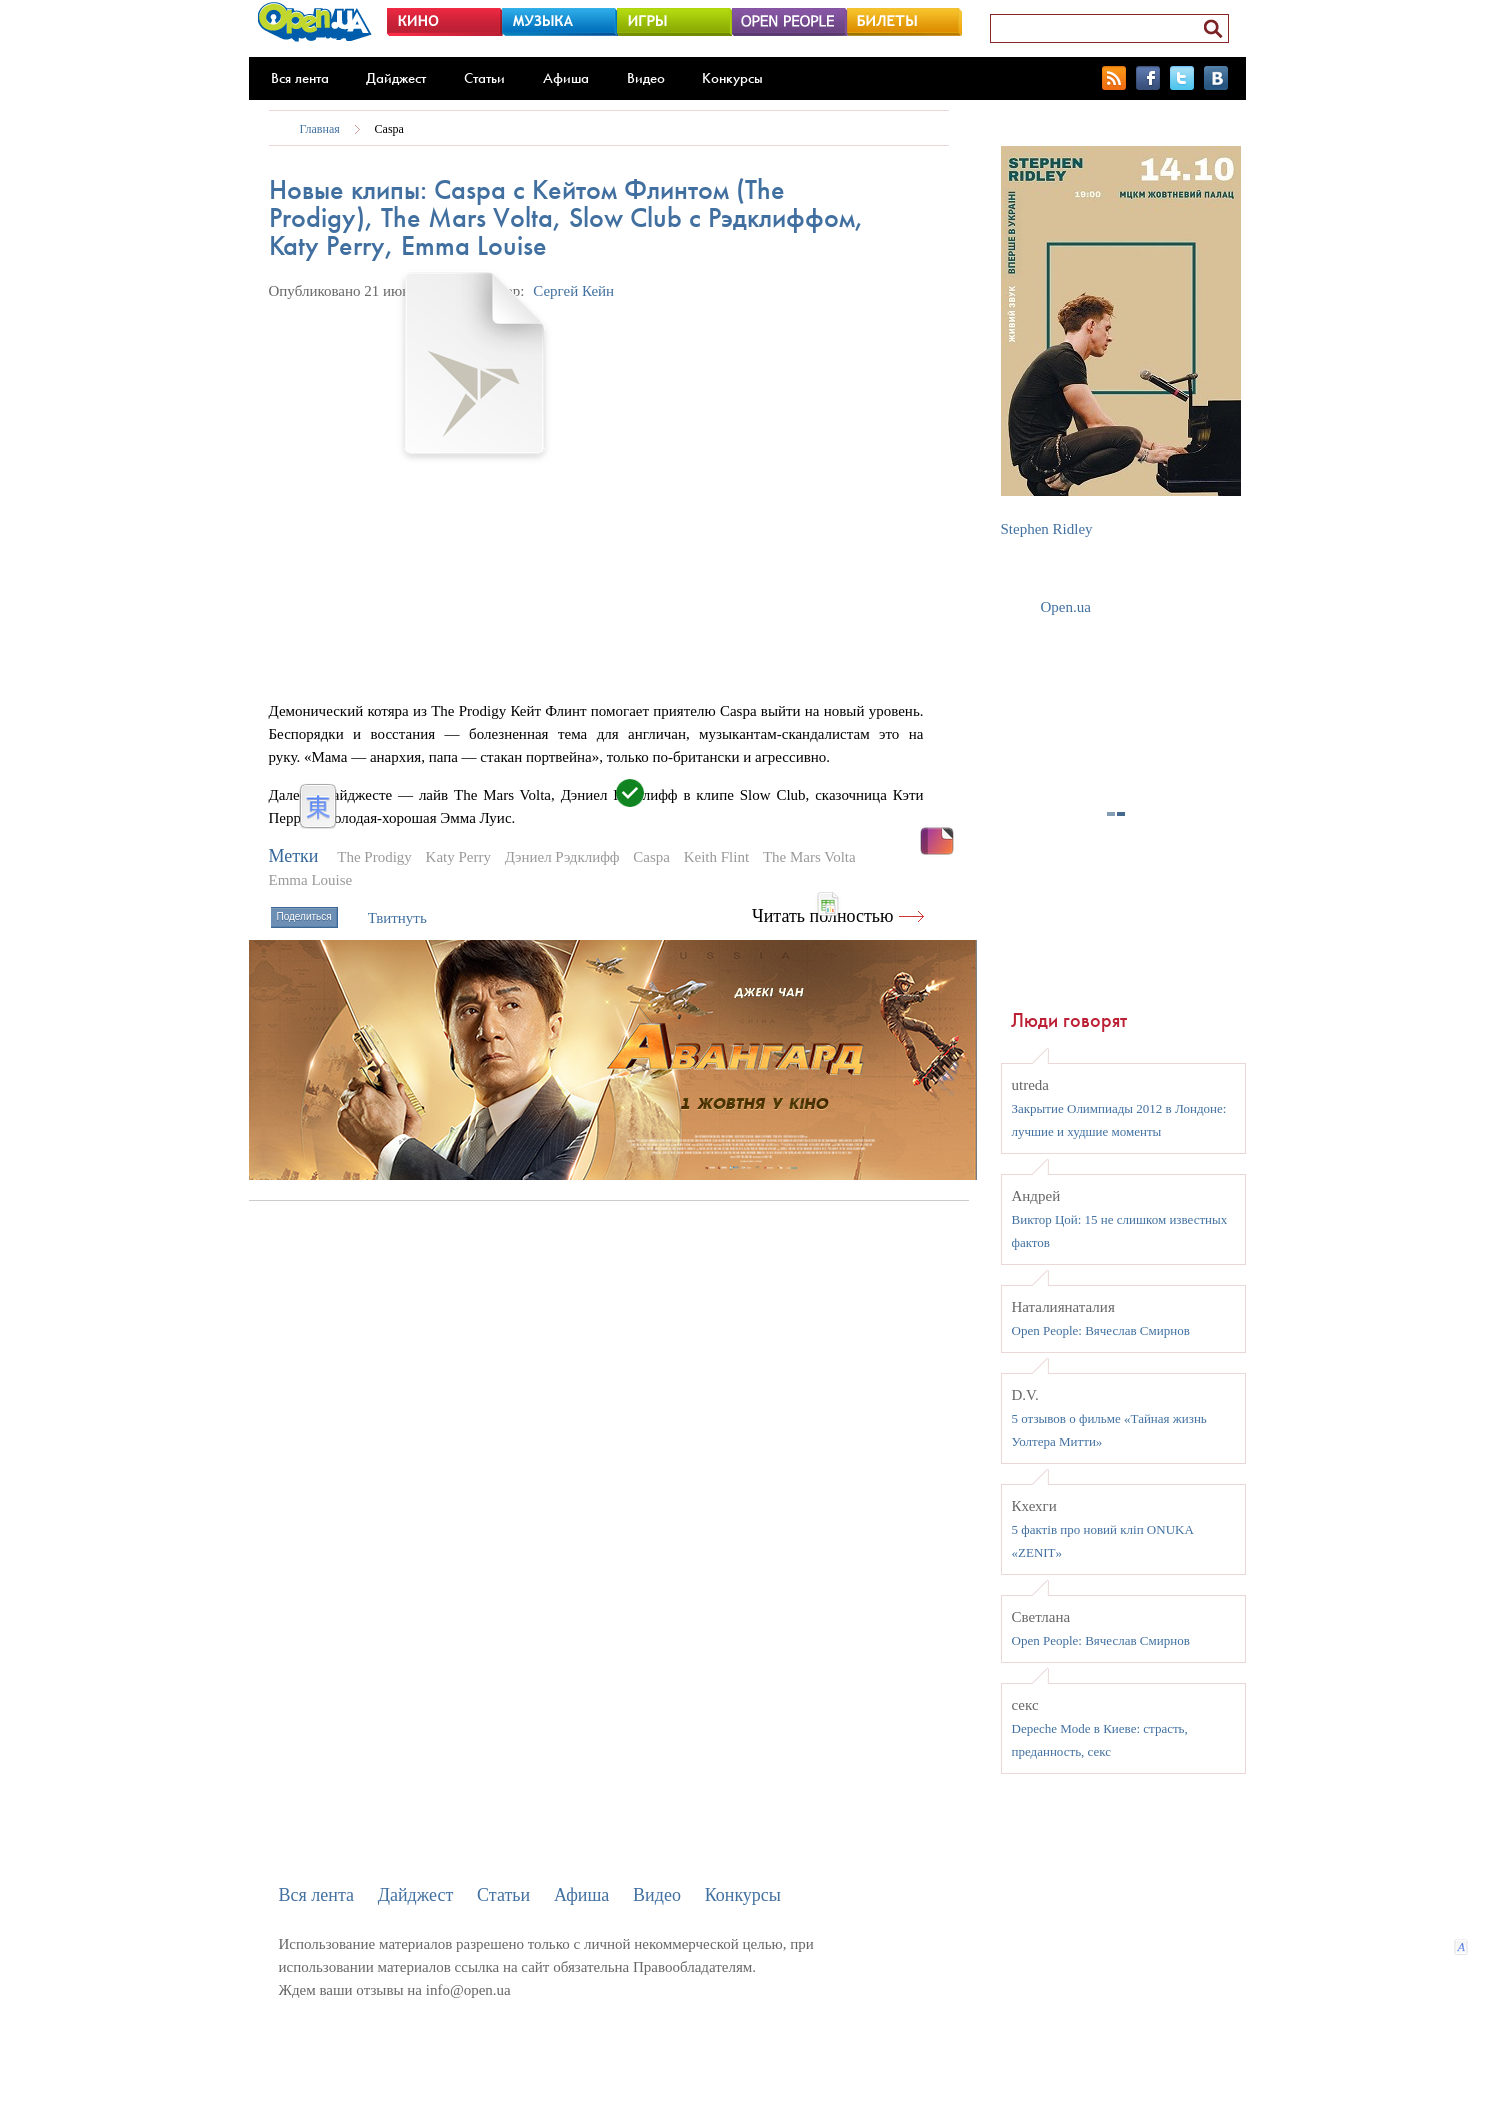 This screenshot has width=1494, height=2112. I want to click on change desktop wallpaper, so click(937, 841).